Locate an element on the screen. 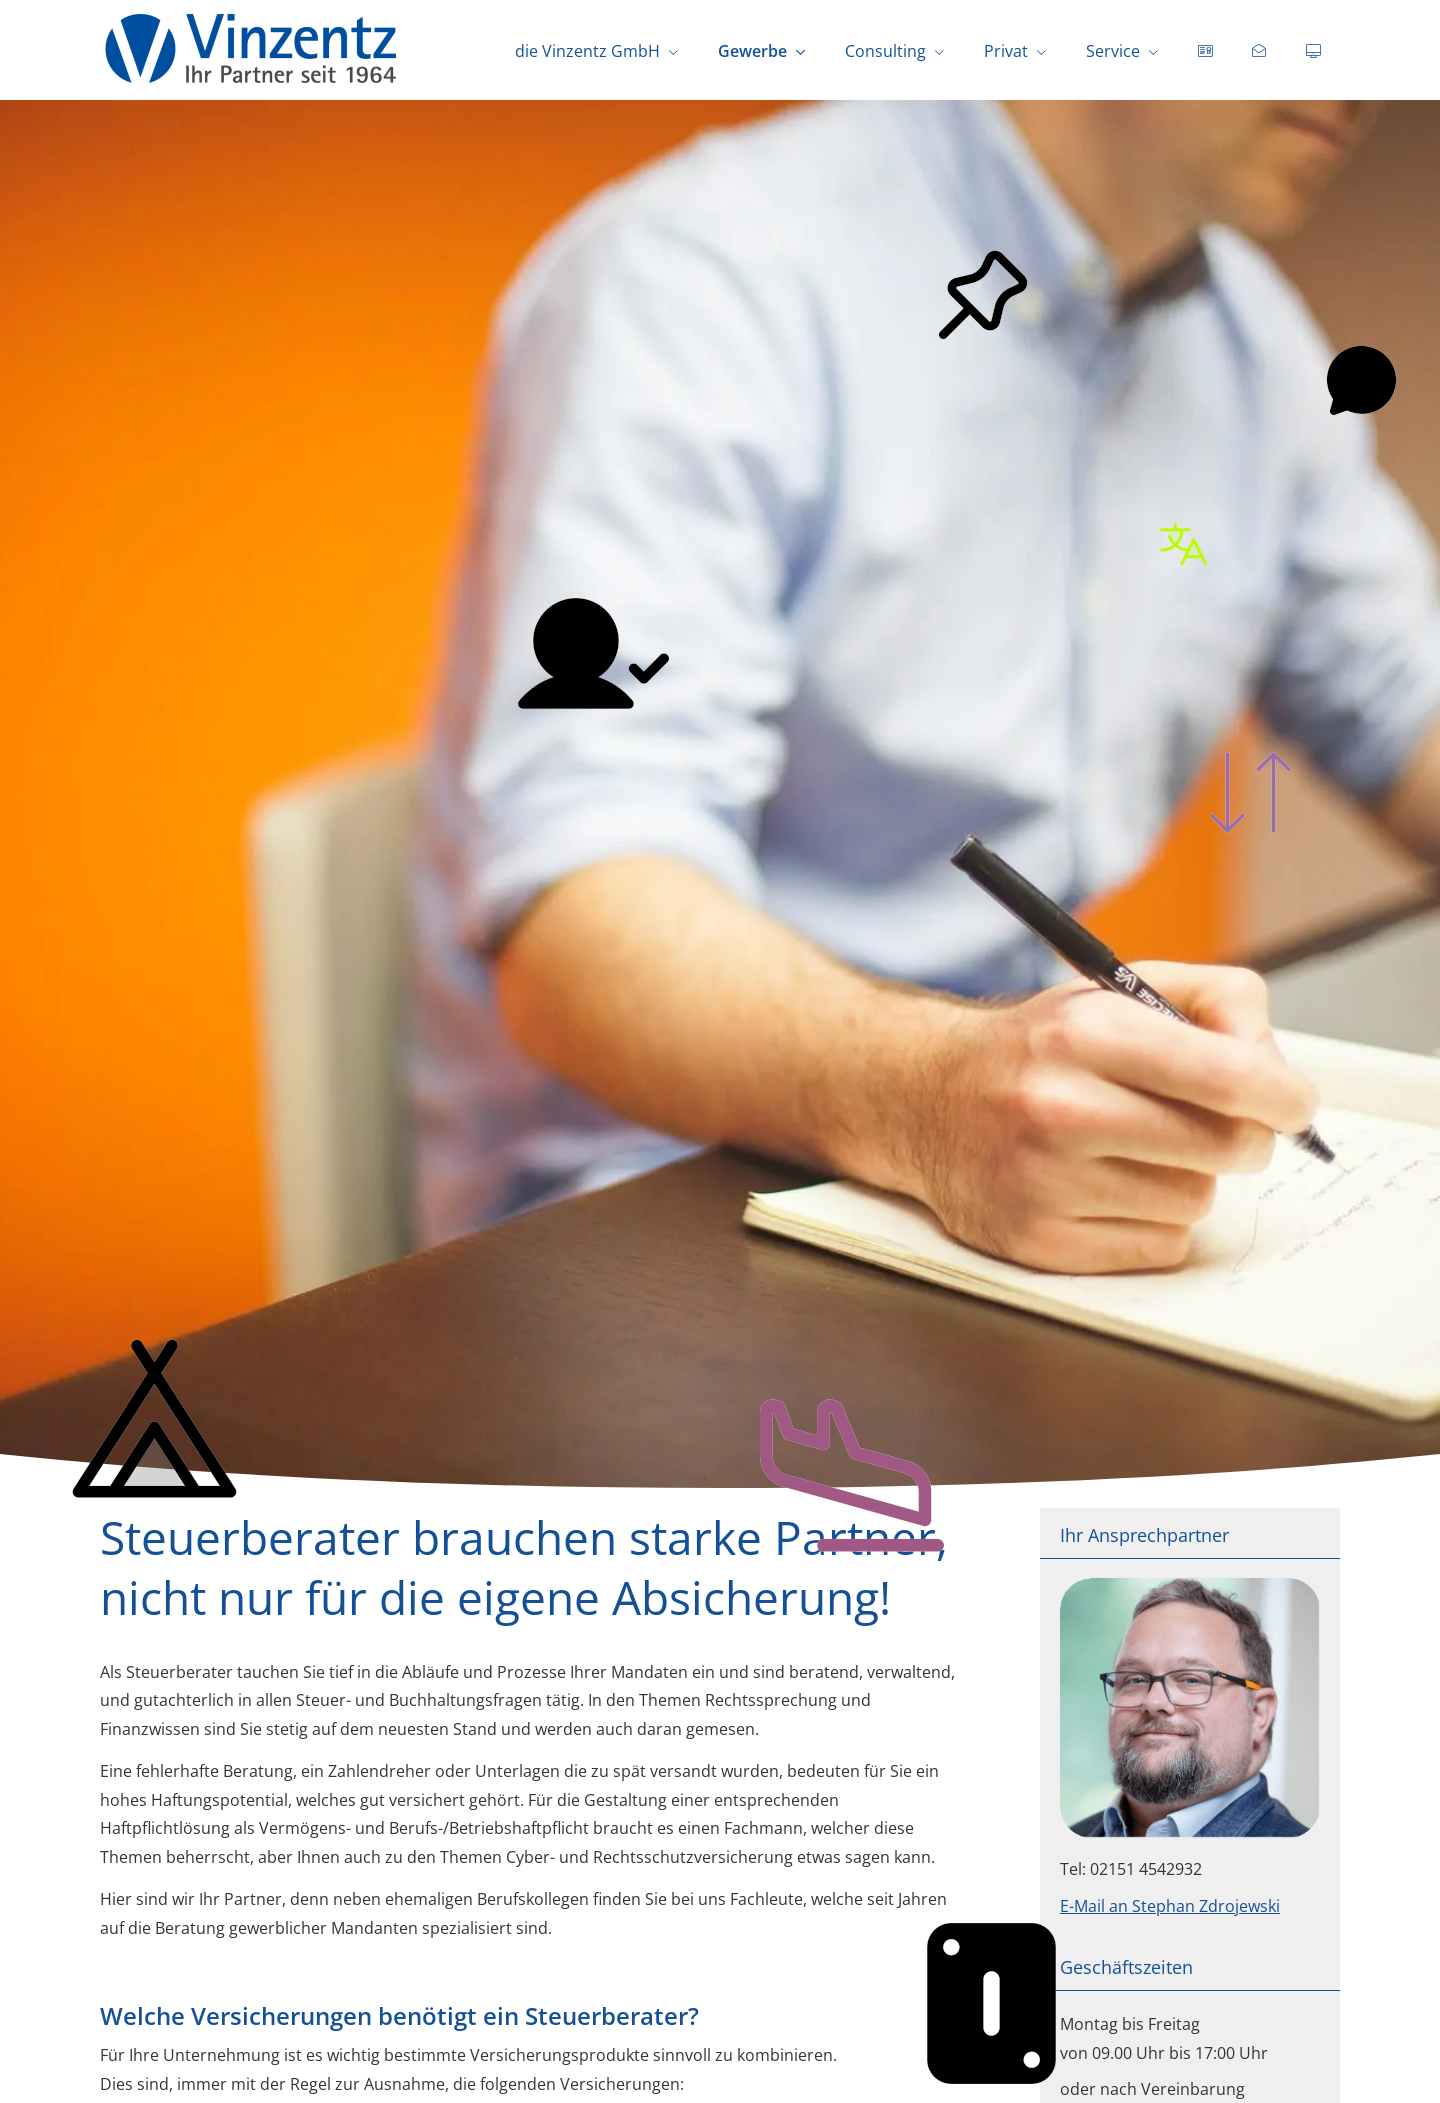  ace of clubs playing card is located at coordinates (991, 2003).